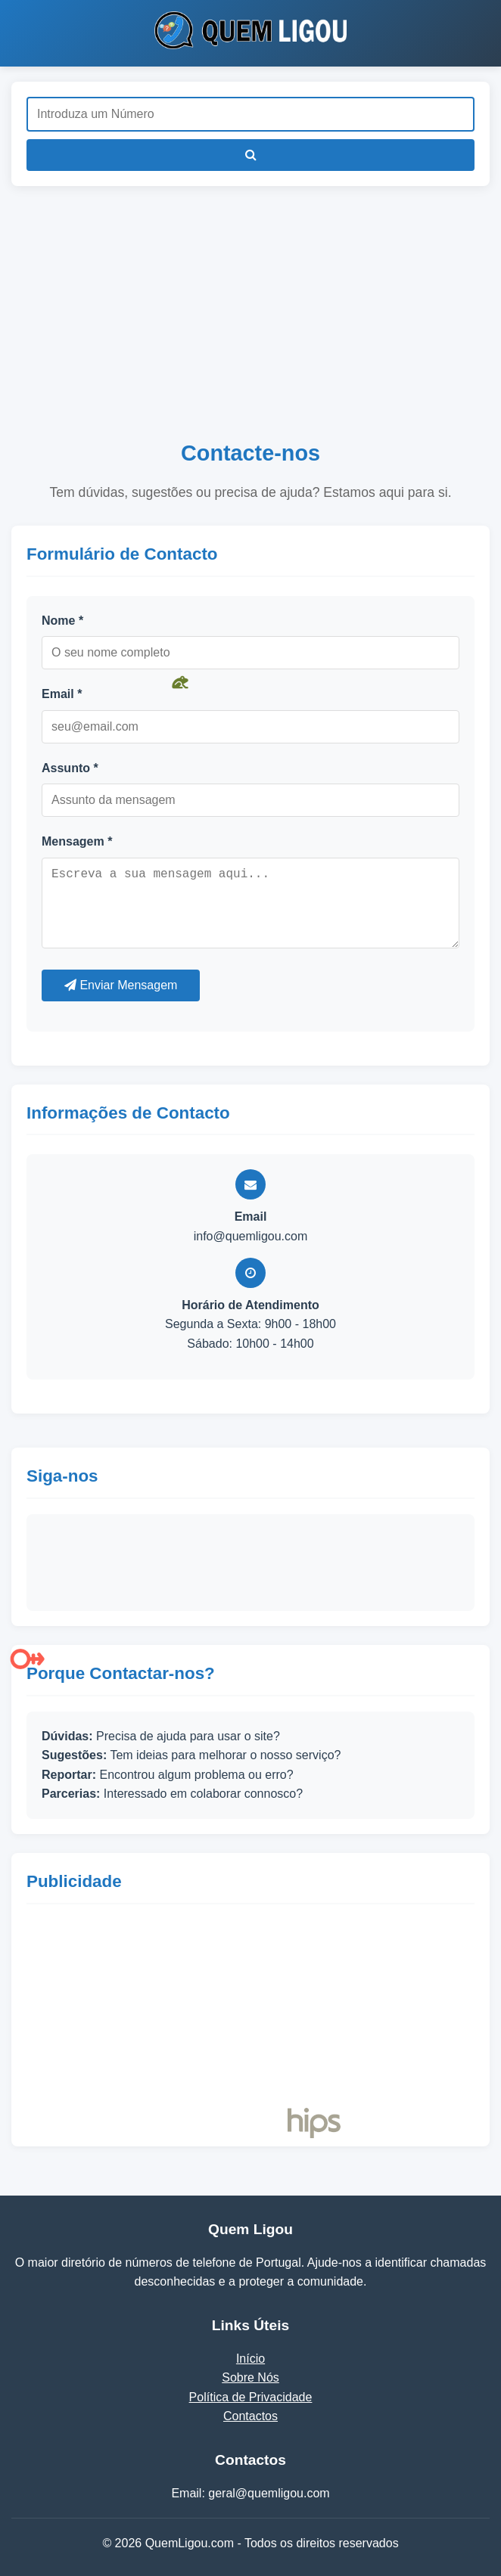 This screenshot has width=501, height=2576. I want to click on decorative frog icon or mascot, so click(180, 682).